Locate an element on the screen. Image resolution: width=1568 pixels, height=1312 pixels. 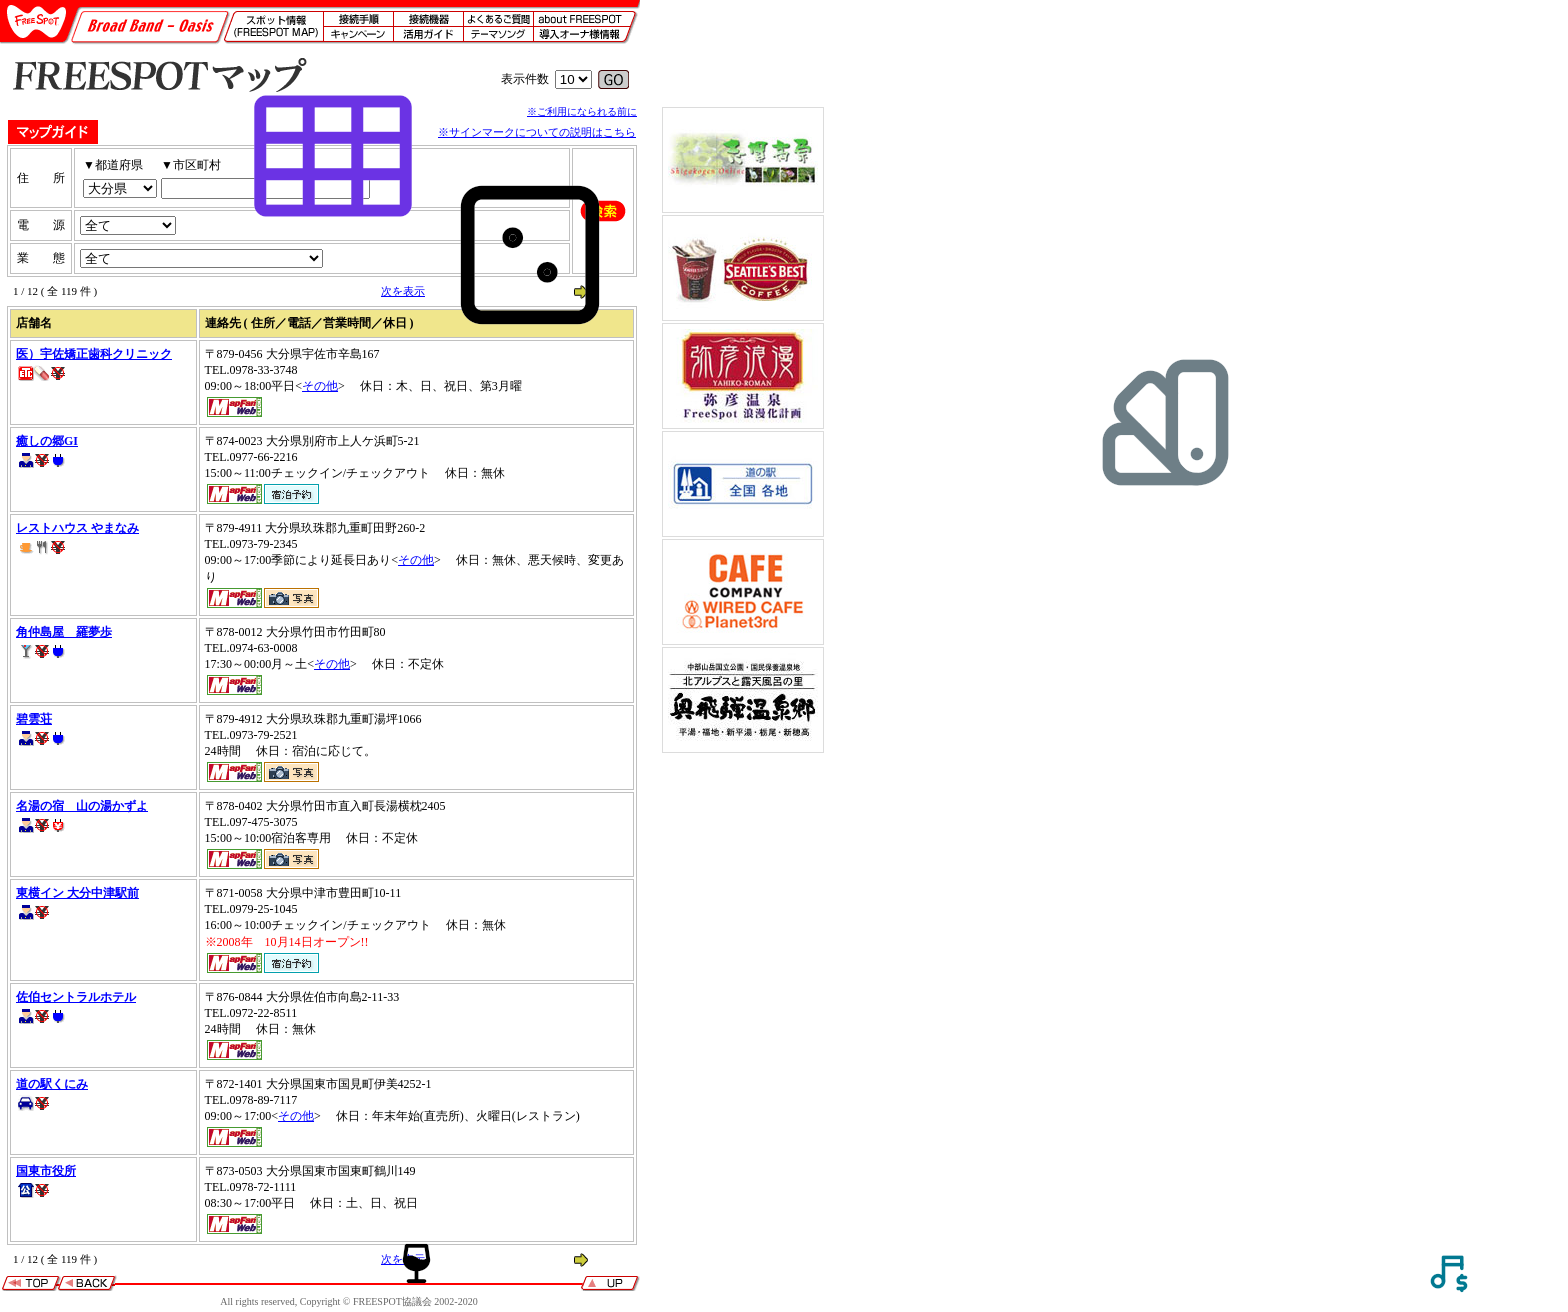
randomize or shuffle content is located at coordinates (530, 255).